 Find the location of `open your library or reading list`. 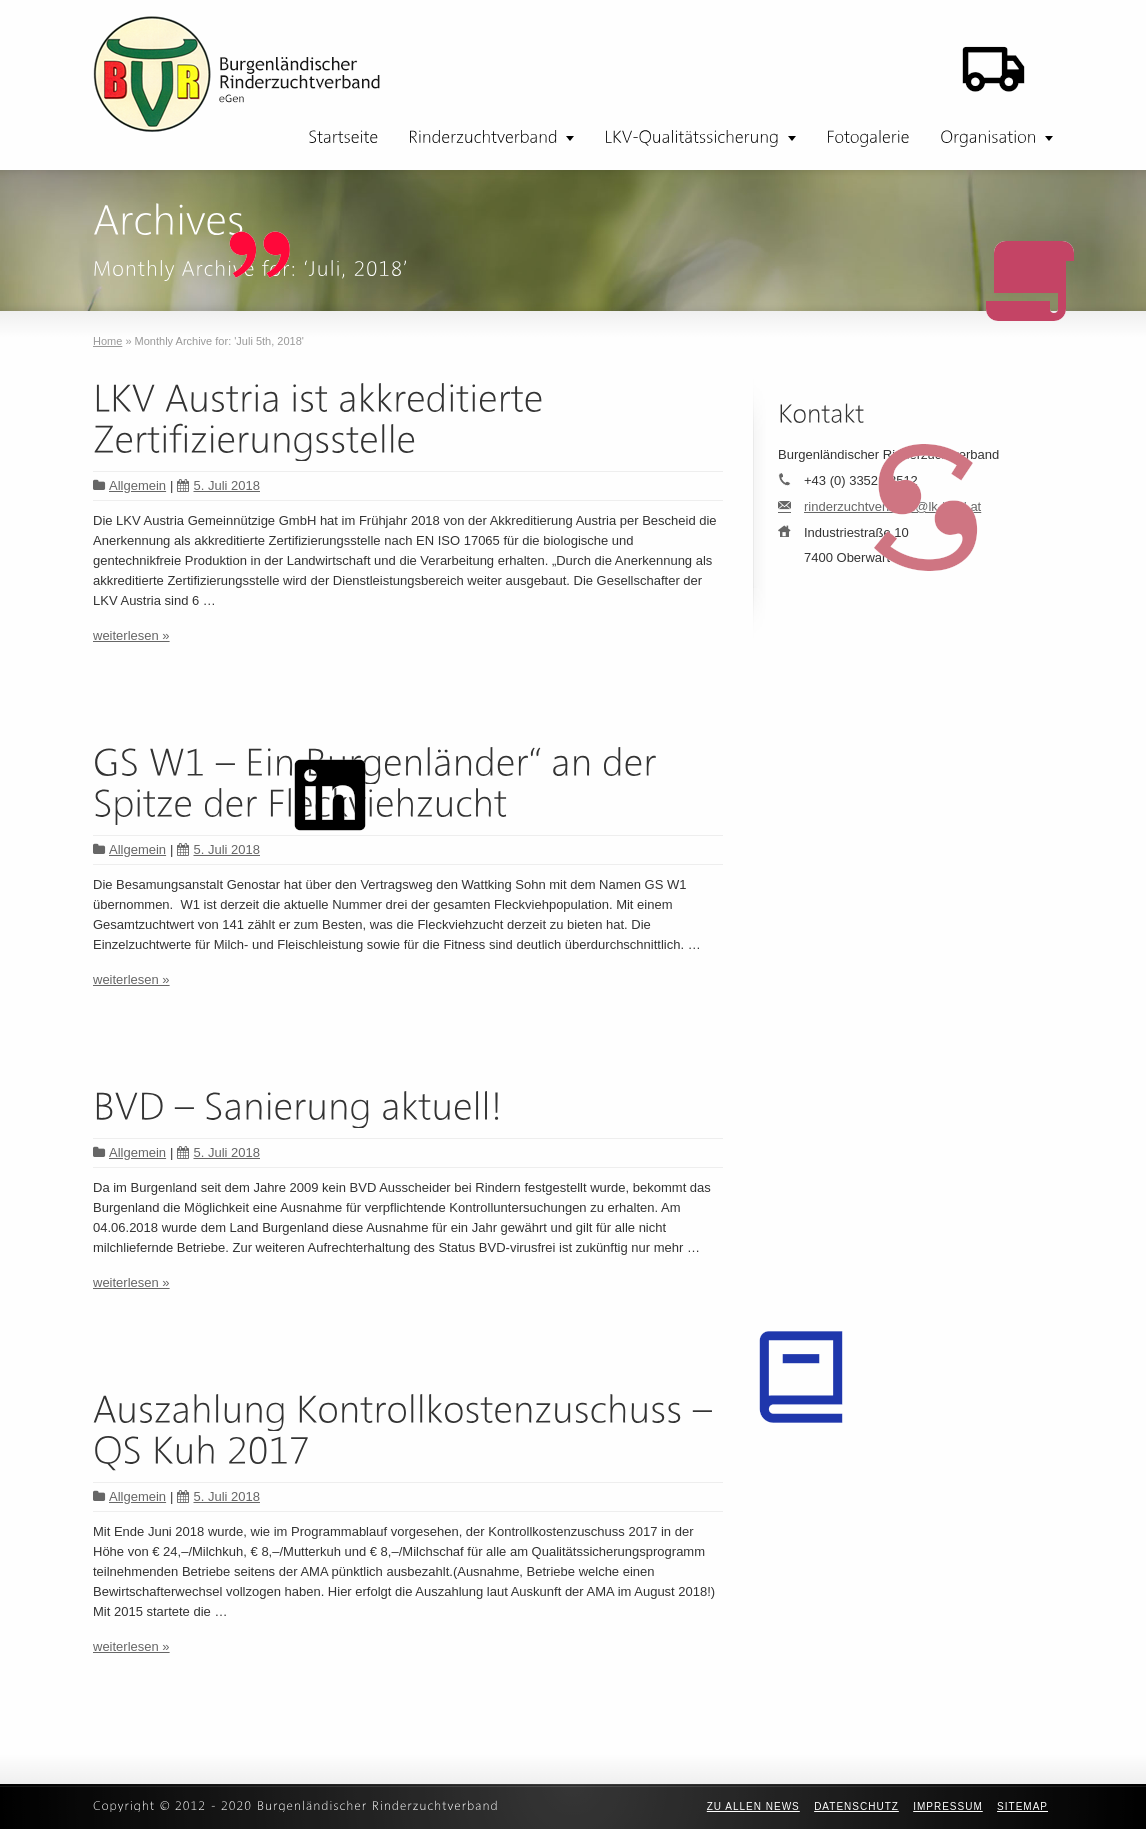

open your library or reading list is located at coordinates (801, 1377).